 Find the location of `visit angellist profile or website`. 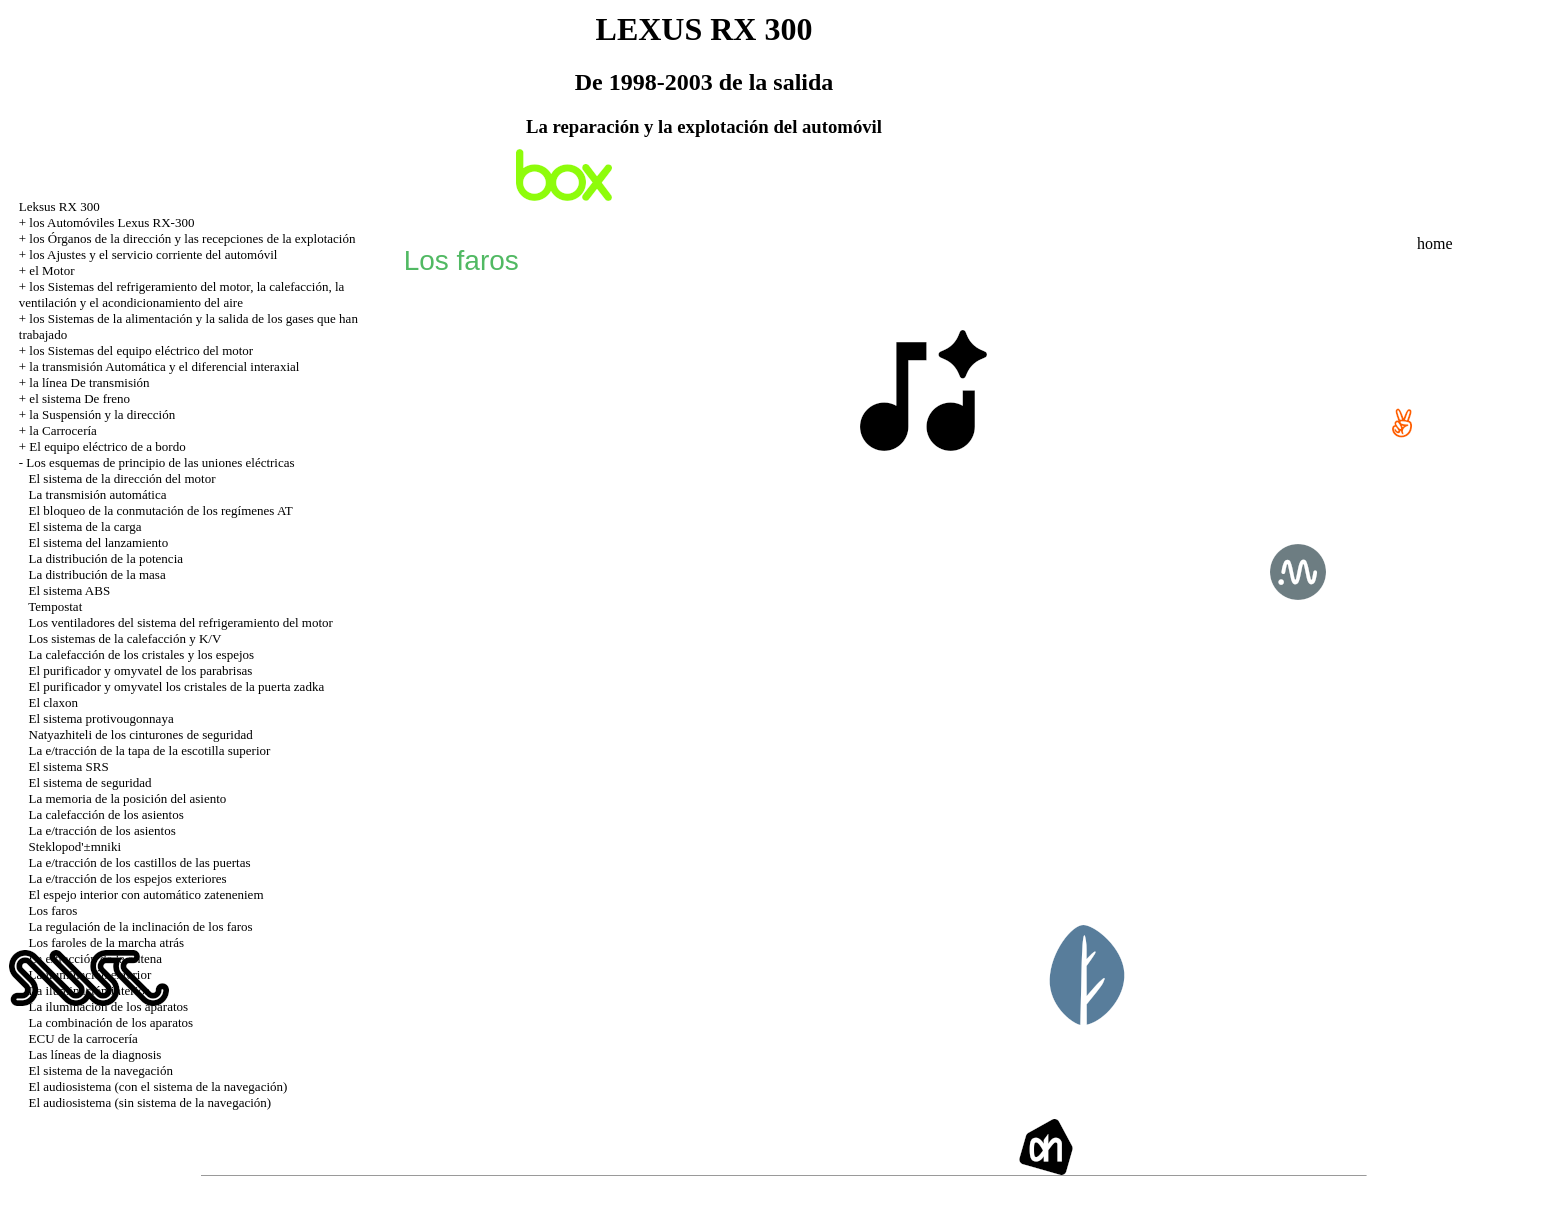

visit angellist profile or website is located at coordinates (1402, 423).